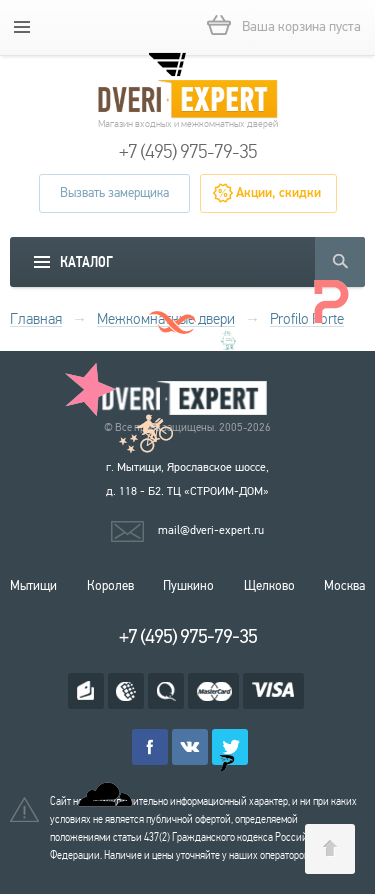 The width and height of the screenshot is (375, 894). I want to click on open the Postmates delivery app, so click(146, 434).